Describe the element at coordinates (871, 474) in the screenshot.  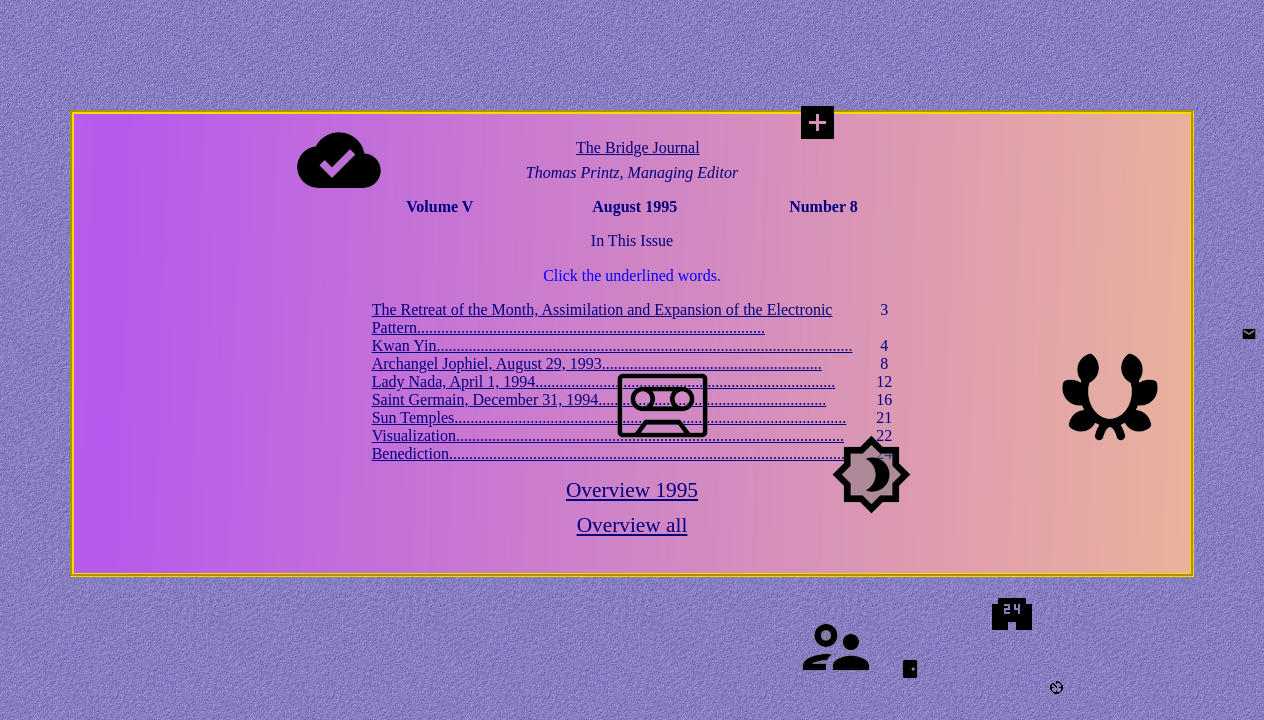
I see `toggle dark mode or night theme` at that location.